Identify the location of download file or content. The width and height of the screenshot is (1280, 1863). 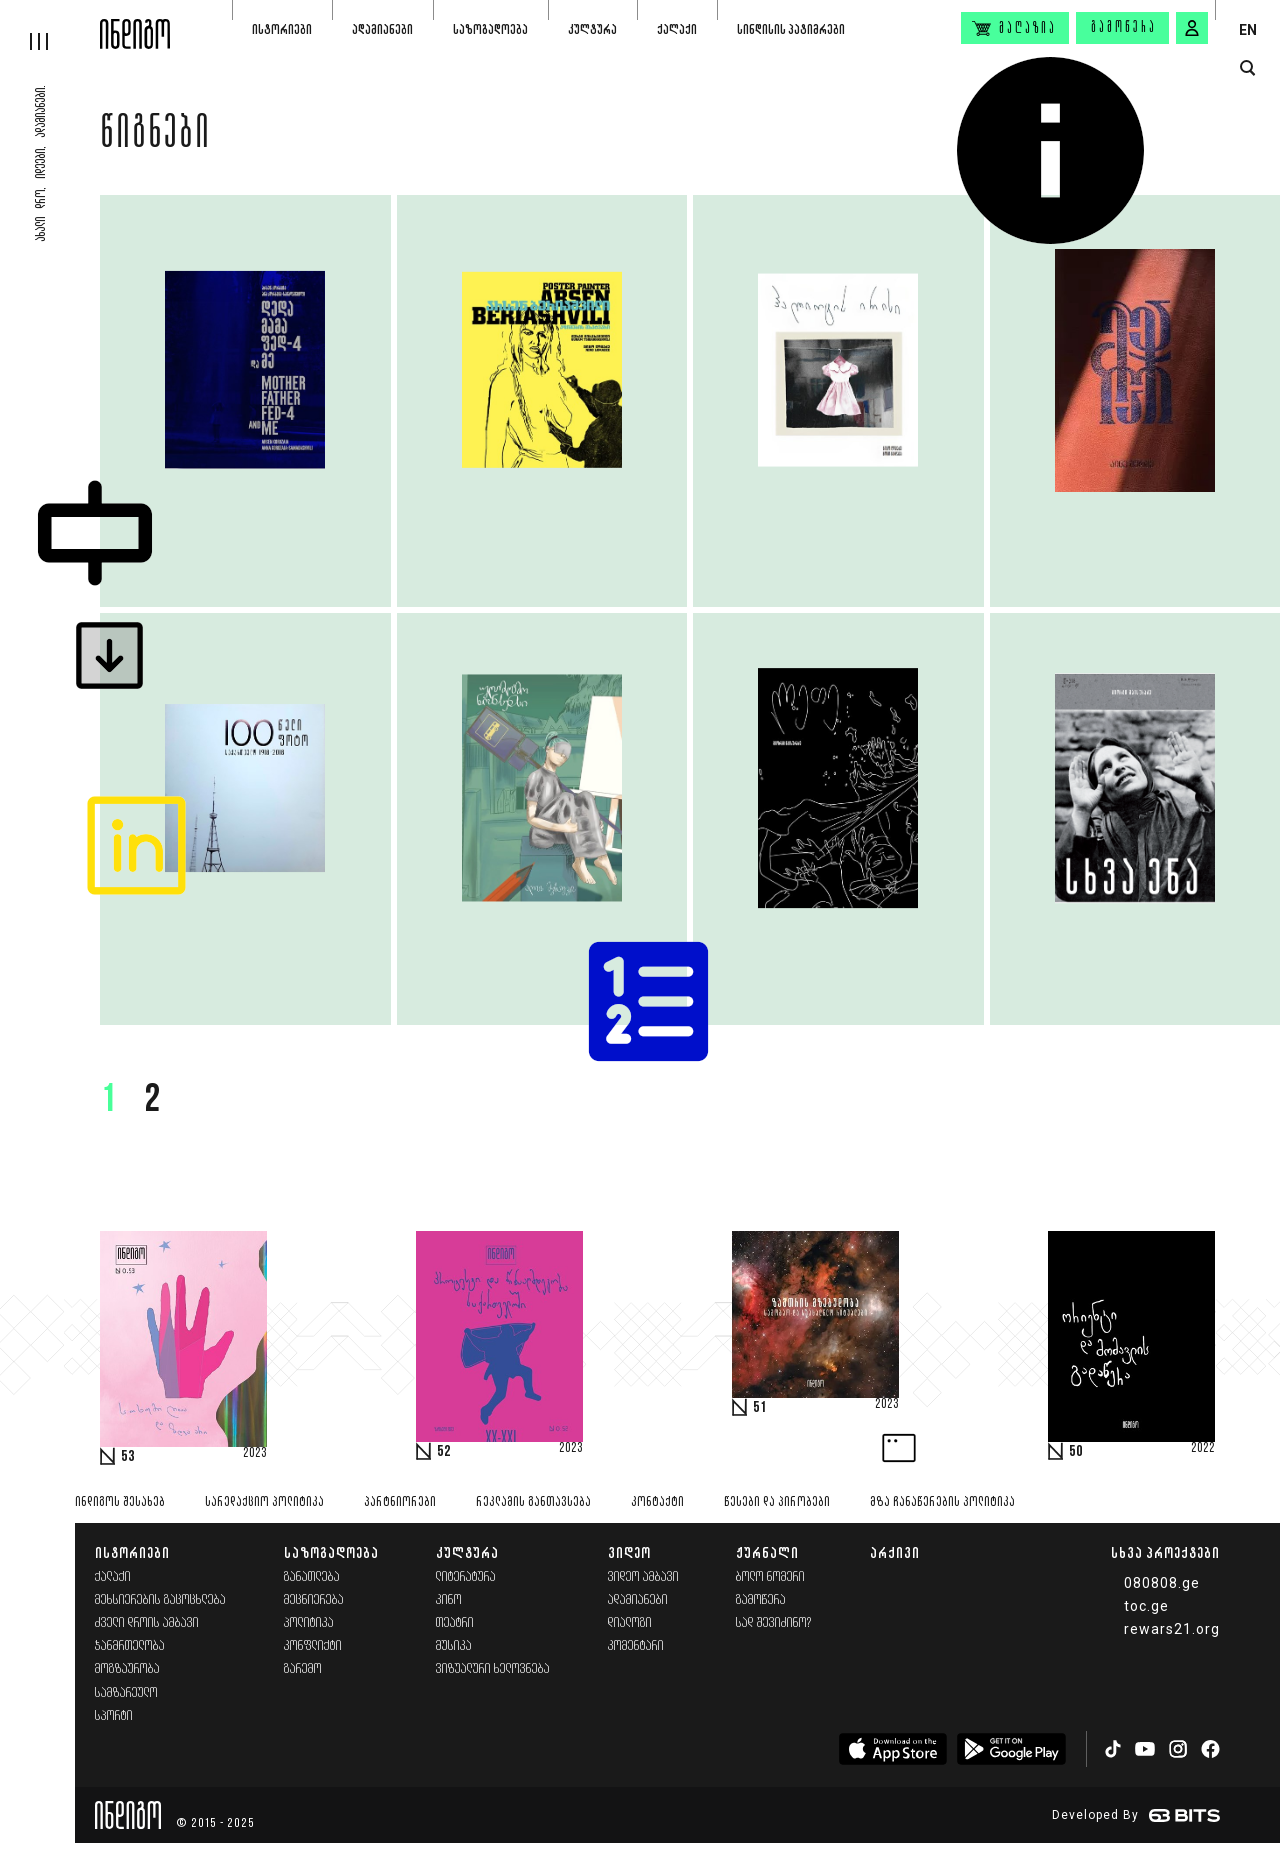
(109, 655).